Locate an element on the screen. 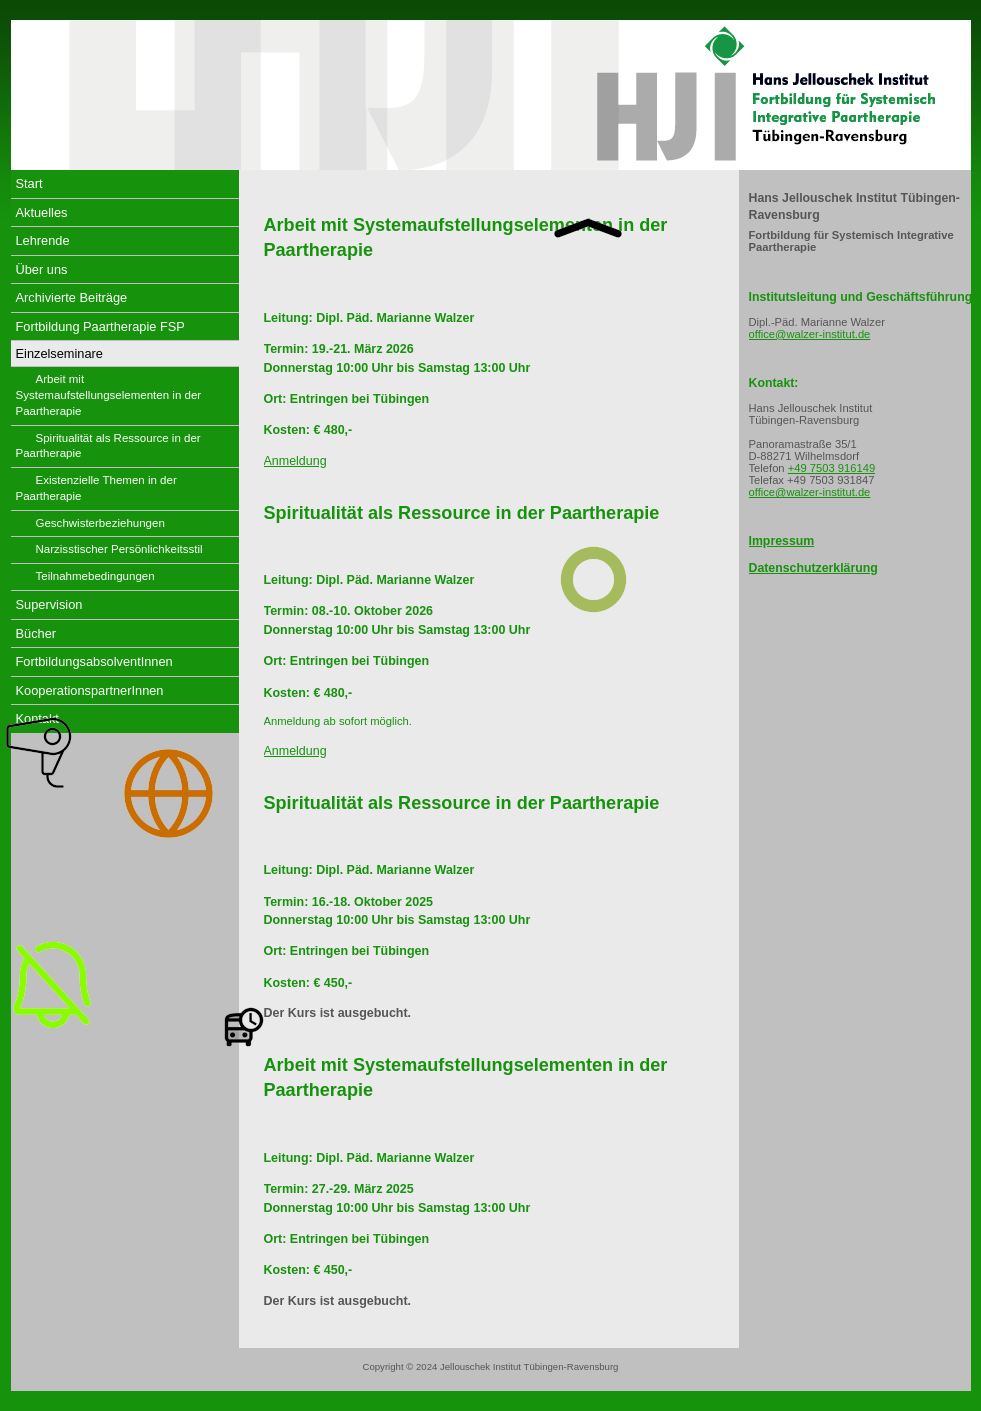 The width and height of the screenshot is (981, 1411). mute notifications is located at coordinates (53, 985).